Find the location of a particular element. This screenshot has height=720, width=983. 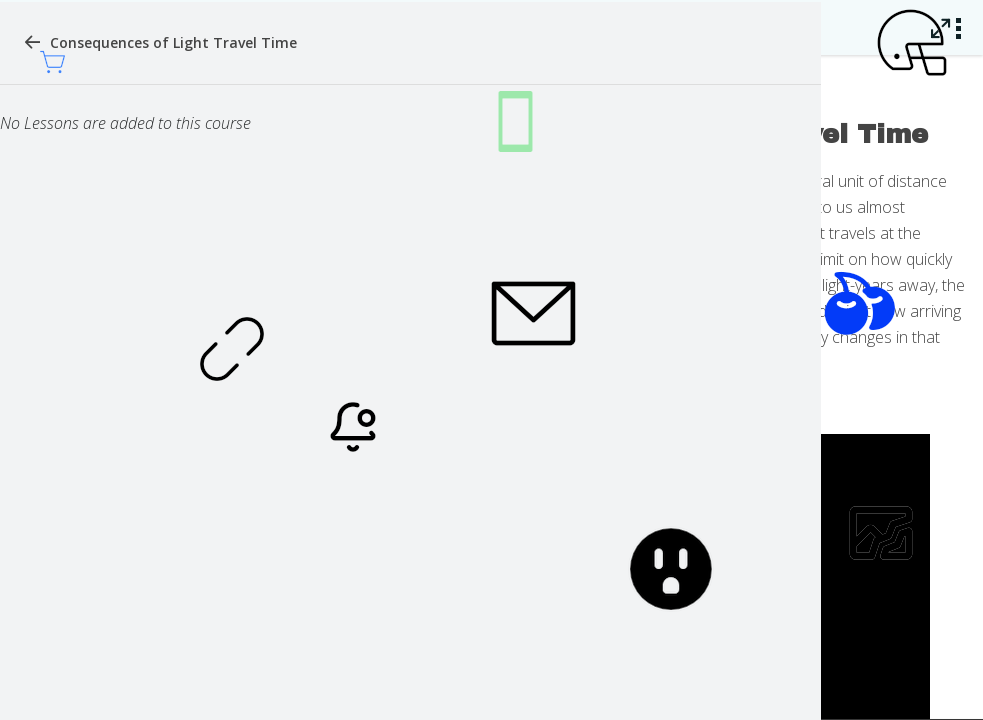

view your shopping cart is located at coordinates (53, 62).